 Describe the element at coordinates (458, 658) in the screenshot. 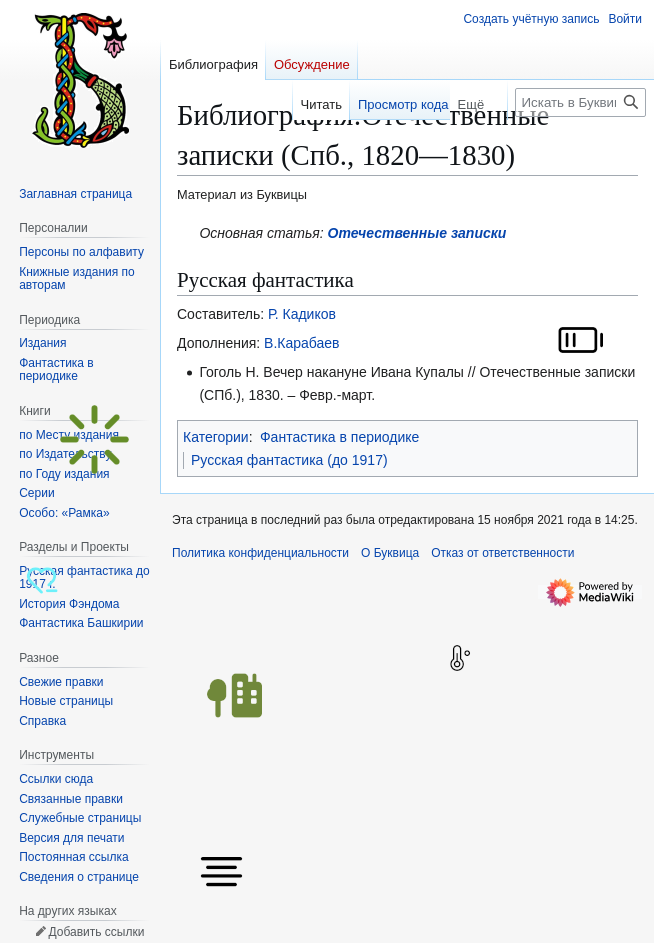

I see `view current temperature` at that location.